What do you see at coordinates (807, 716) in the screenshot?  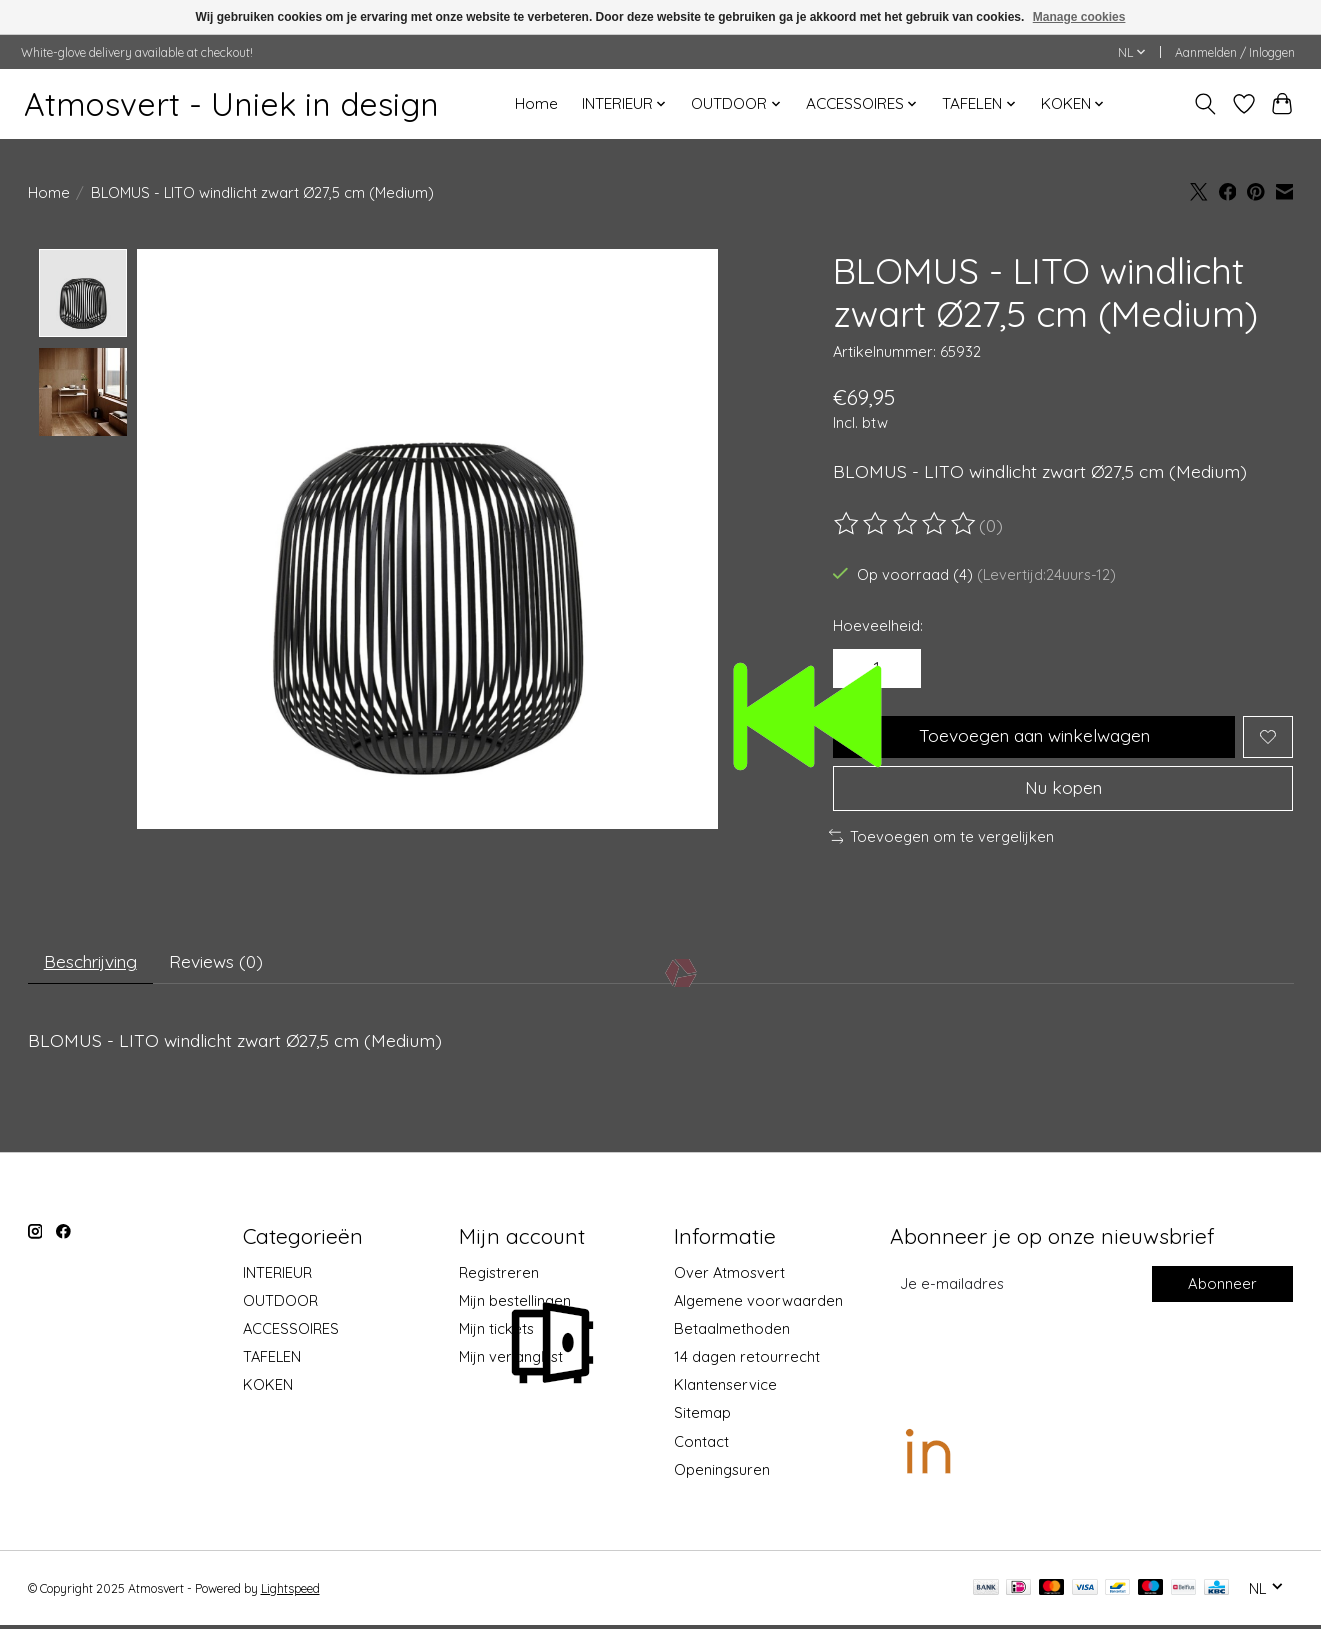 I see `skip to the beginning of the track` at bounding box center [807, 716].